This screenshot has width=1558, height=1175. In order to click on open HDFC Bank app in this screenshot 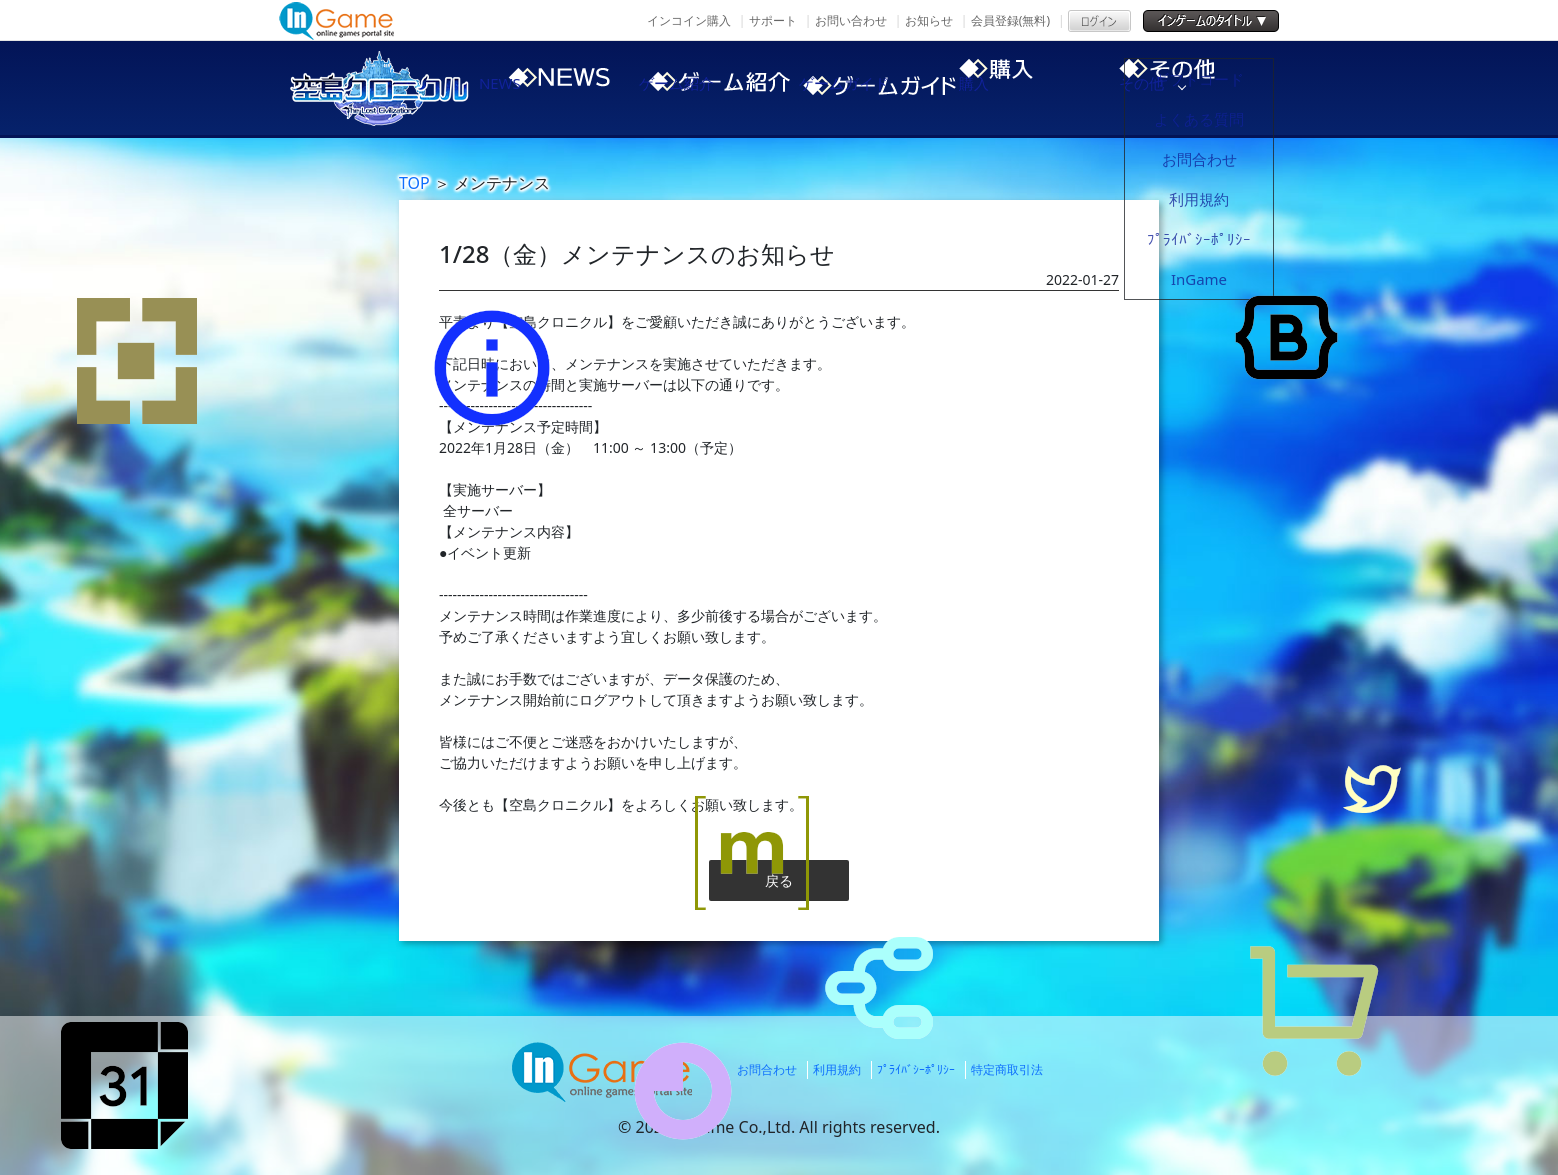, I will do `click(137, 361)`.